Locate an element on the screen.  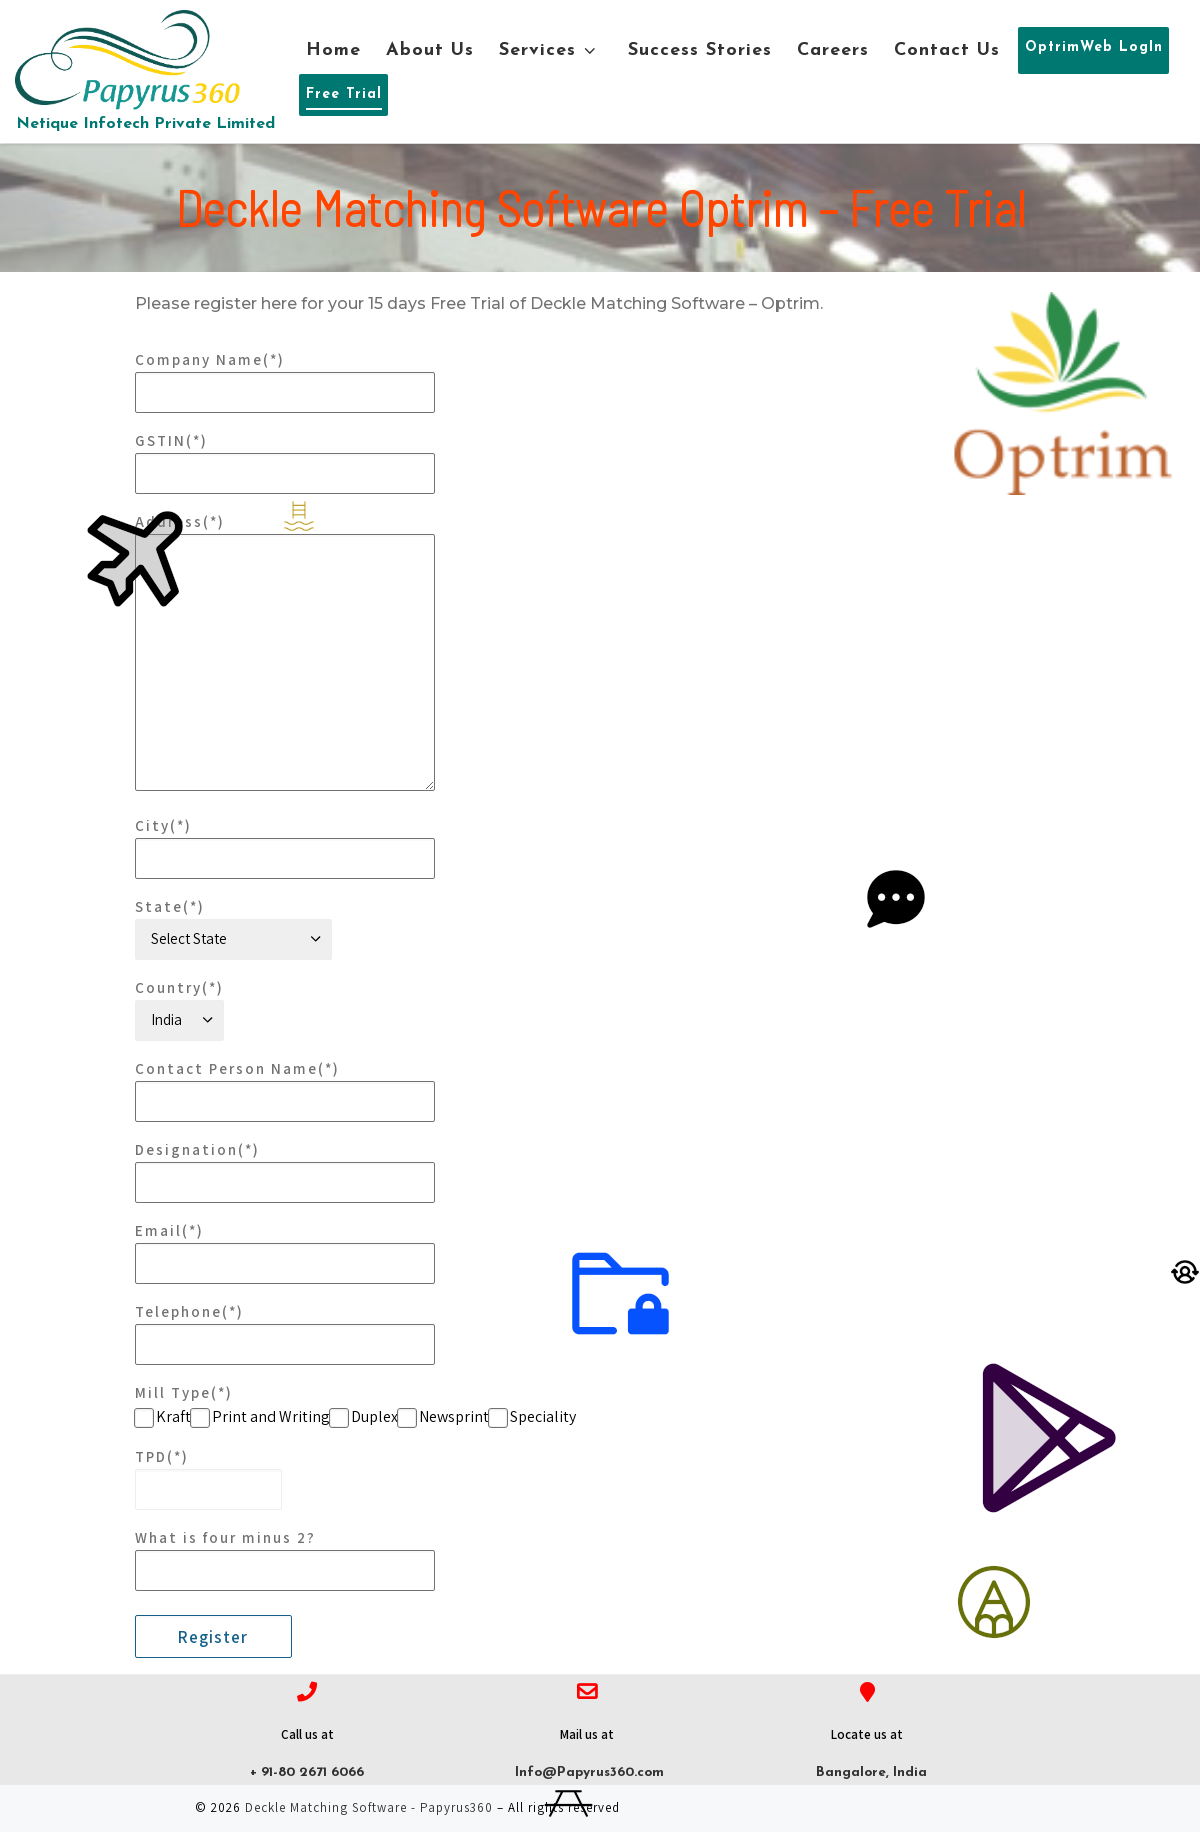
access a password-protected folder is located at coordinates (620, 1293).